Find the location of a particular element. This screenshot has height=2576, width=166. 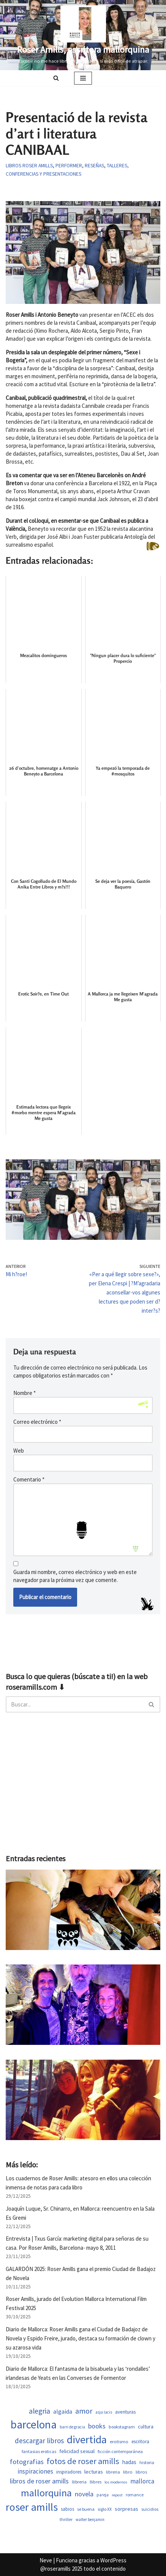

equip body armor to your character is located at coordinates (82, 1530).